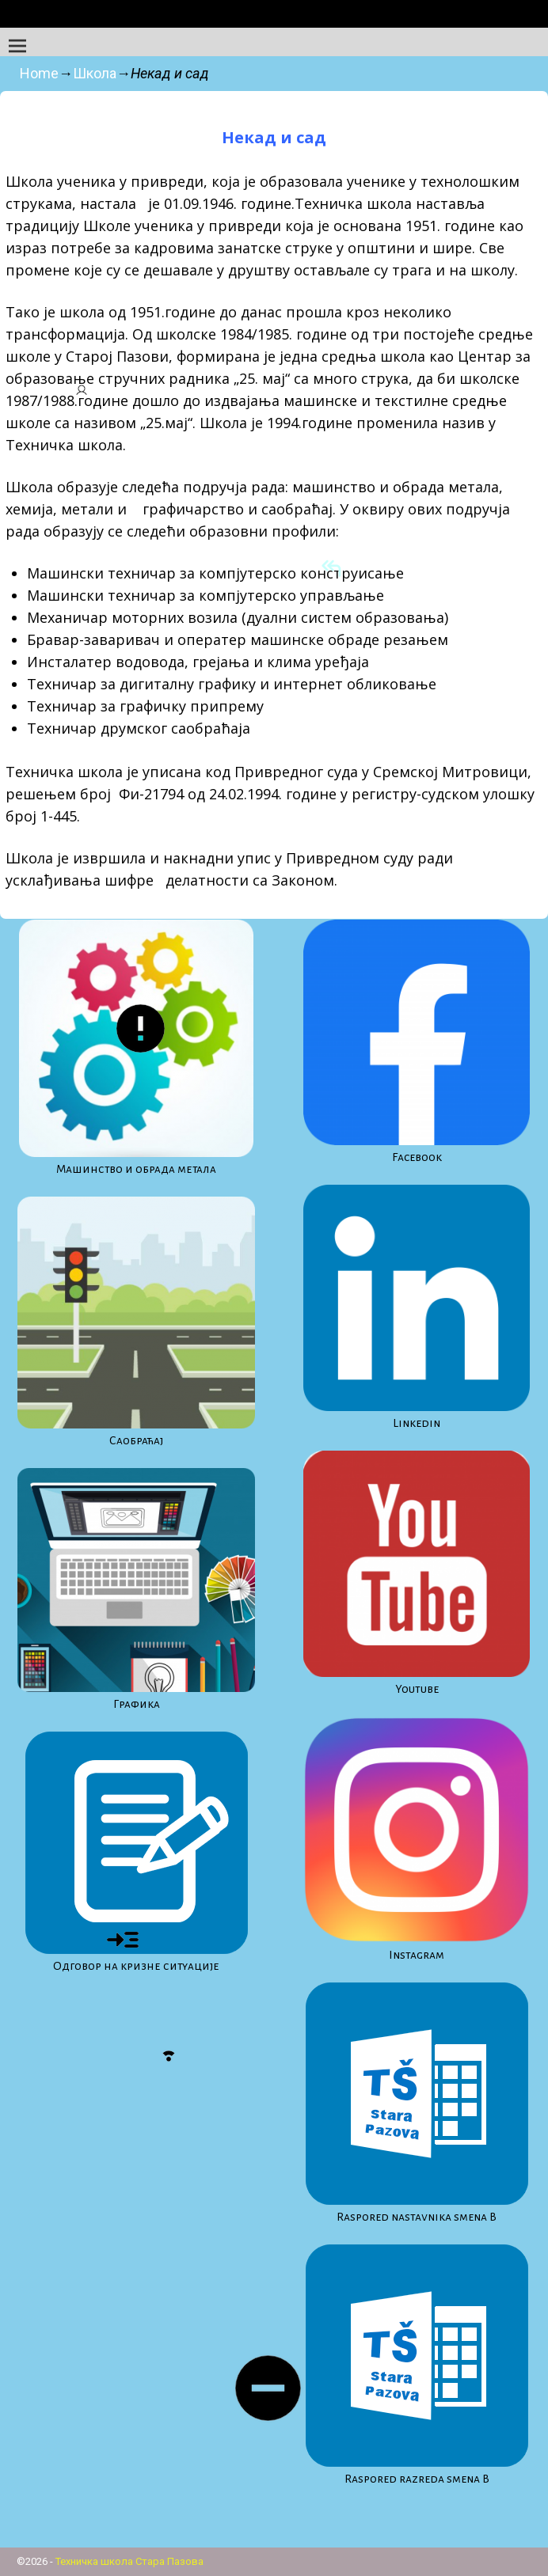 This screenshot has width=548, height=2576. I want to click on expand to read more content, so click(123, 1940).